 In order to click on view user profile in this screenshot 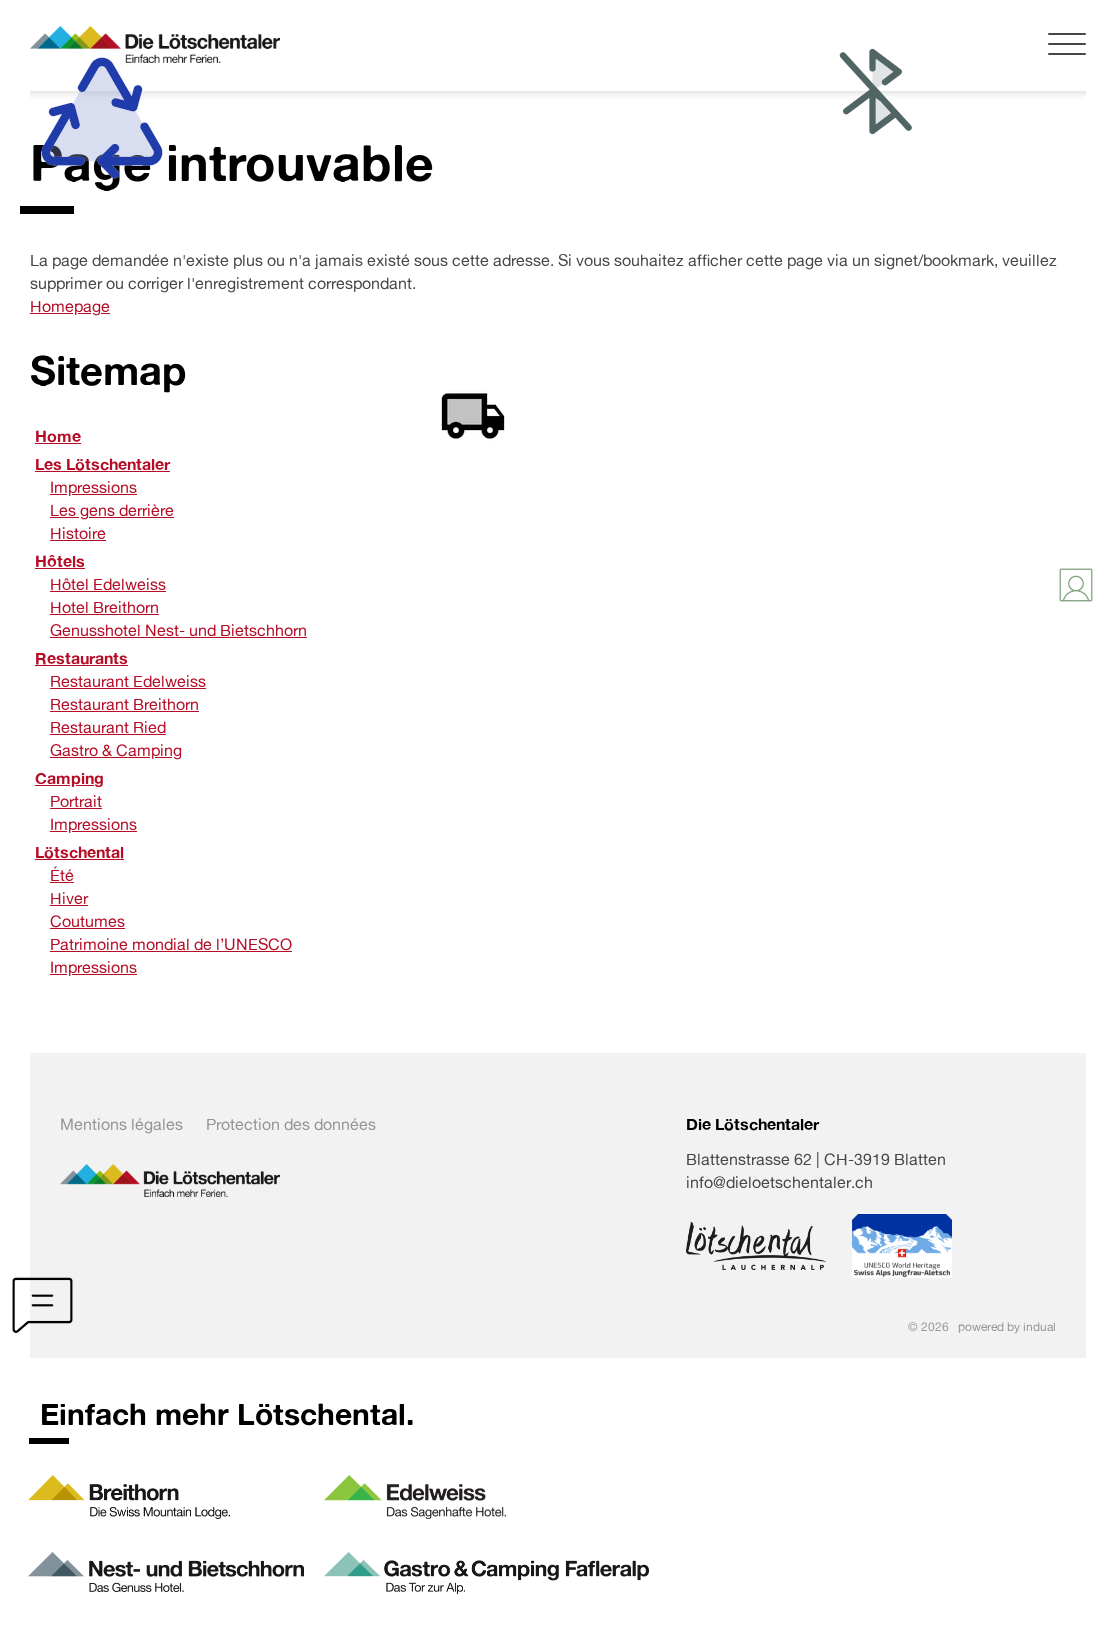, I will do `click(1076, 585)`.